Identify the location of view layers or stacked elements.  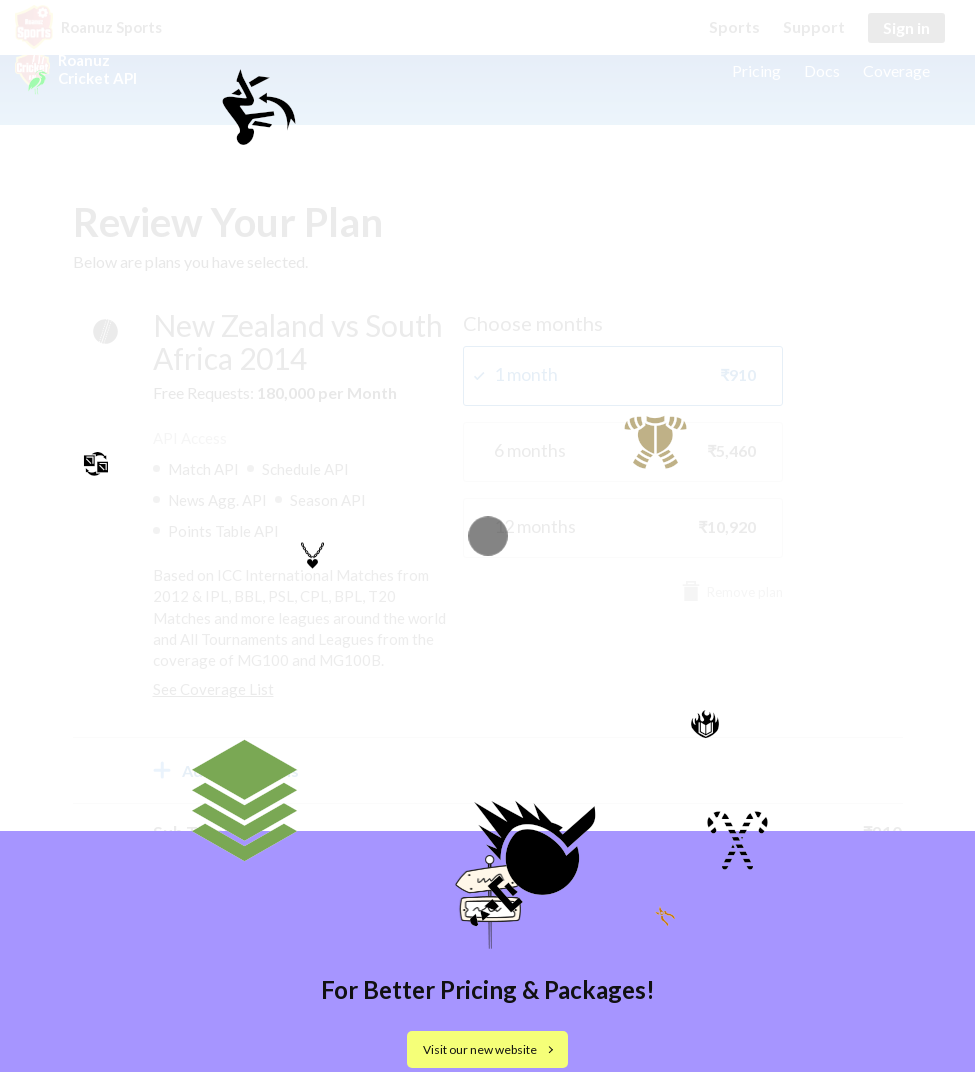
(244, 800).